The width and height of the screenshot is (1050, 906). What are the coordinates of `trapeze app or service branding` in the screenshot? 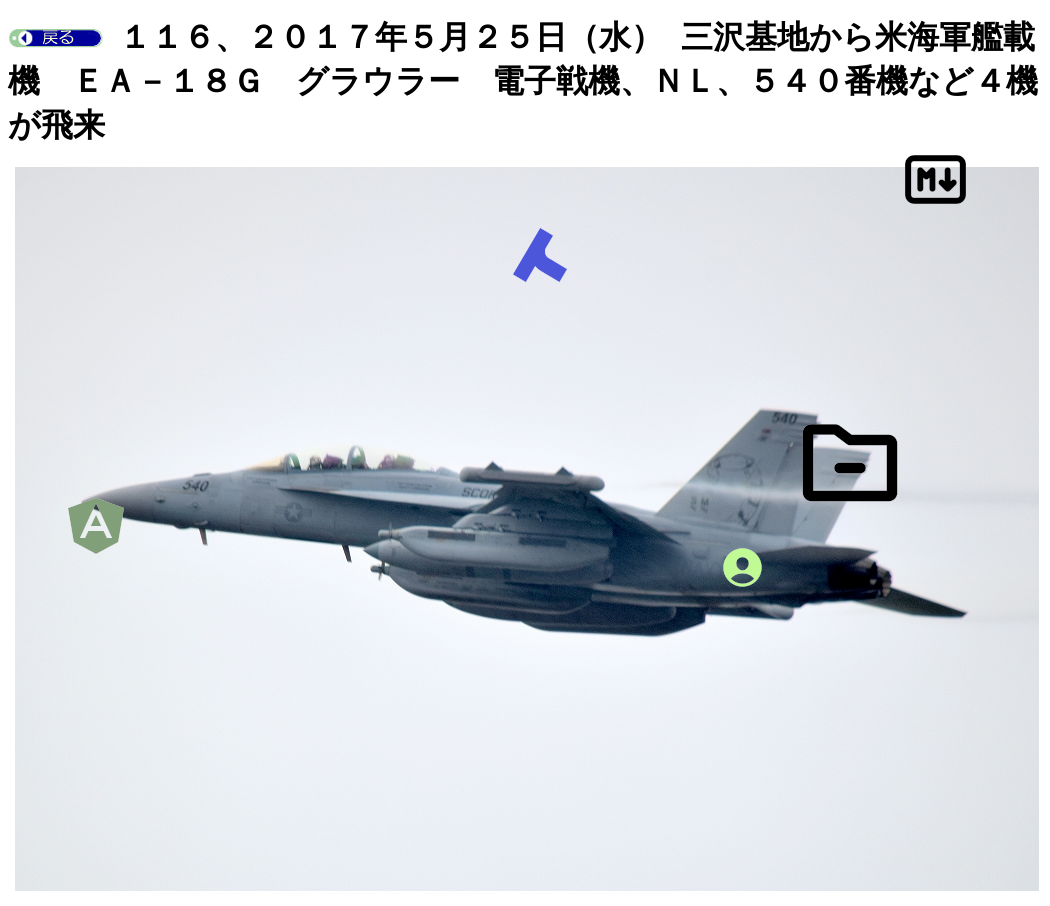 It's located at (540, 255).